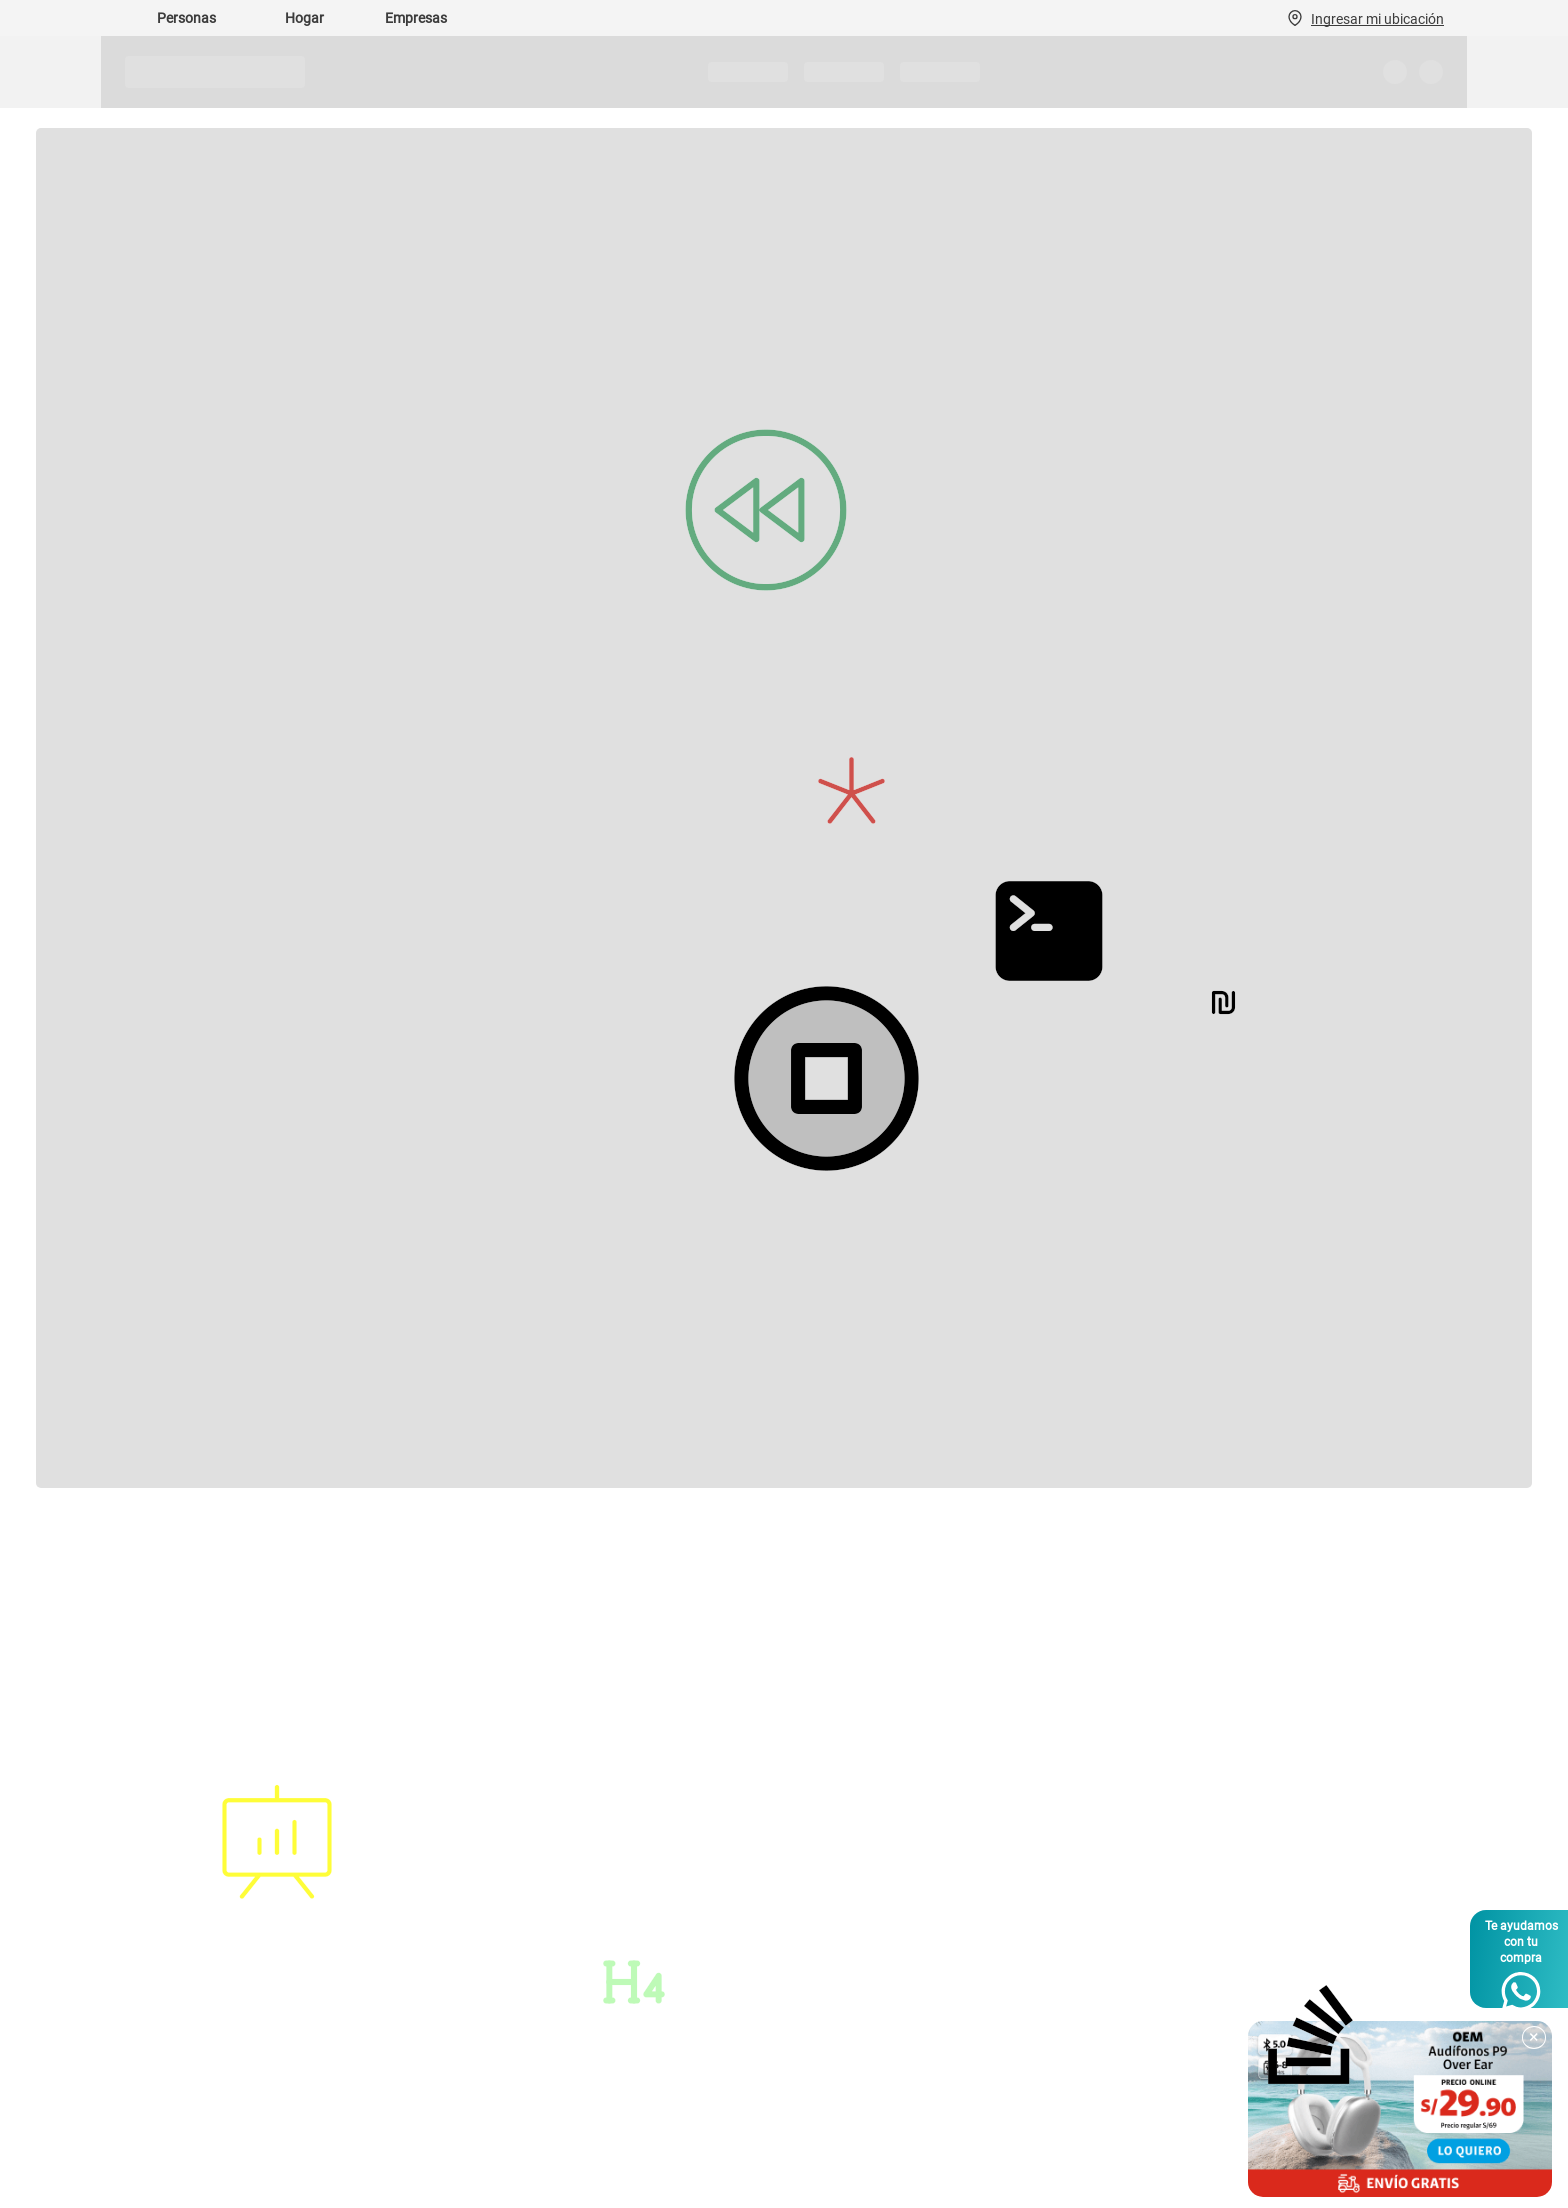  What do you see at coordinates (1049, 931) in the screenshot?
I see `open terminal or command line interface` at bounding box center [1049, 931].